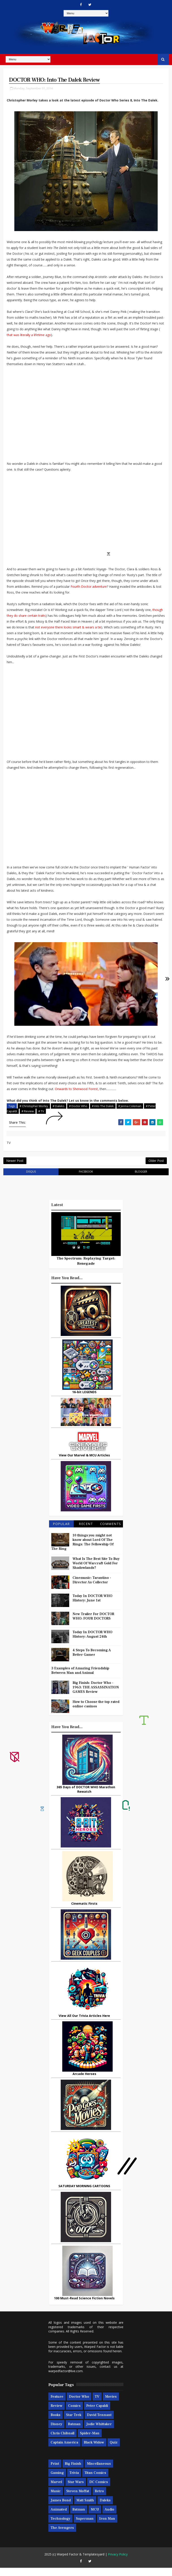  Describe the element at coordinates (125, 1805) in the screenshot. I see `indicates low battery warning` at that location.